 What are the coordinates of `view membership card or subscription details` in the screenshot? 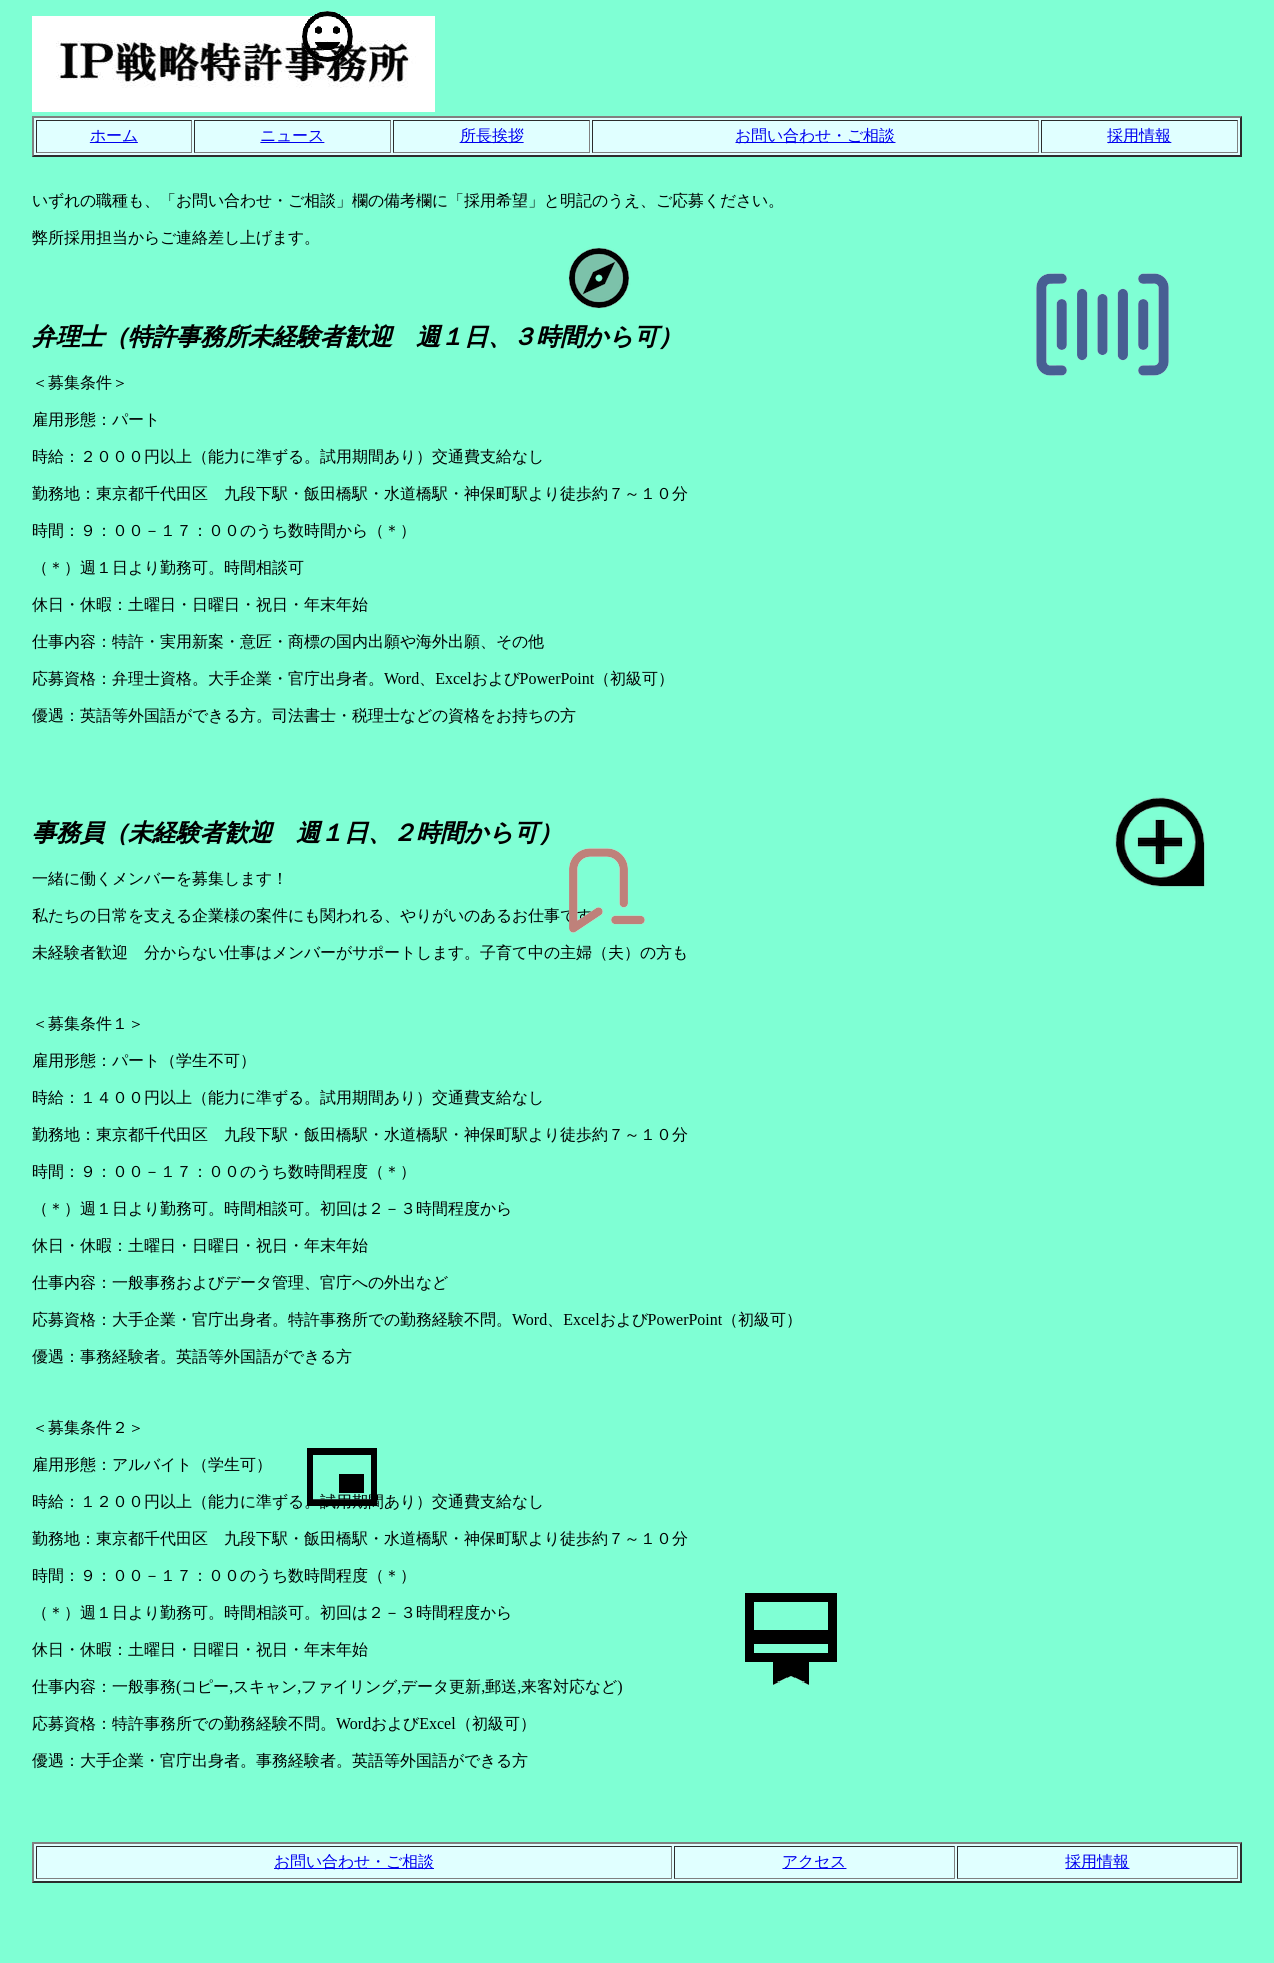 It's located at (791, 1639).